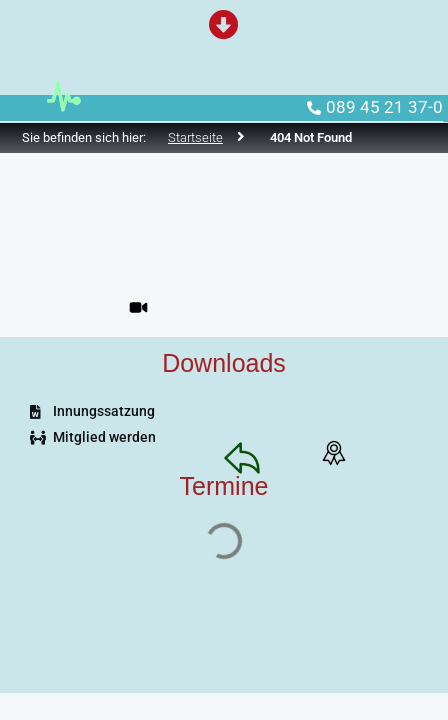 This screenshot has width=448, height=720. I want to click on view achievements or awards, so click(334, 453).